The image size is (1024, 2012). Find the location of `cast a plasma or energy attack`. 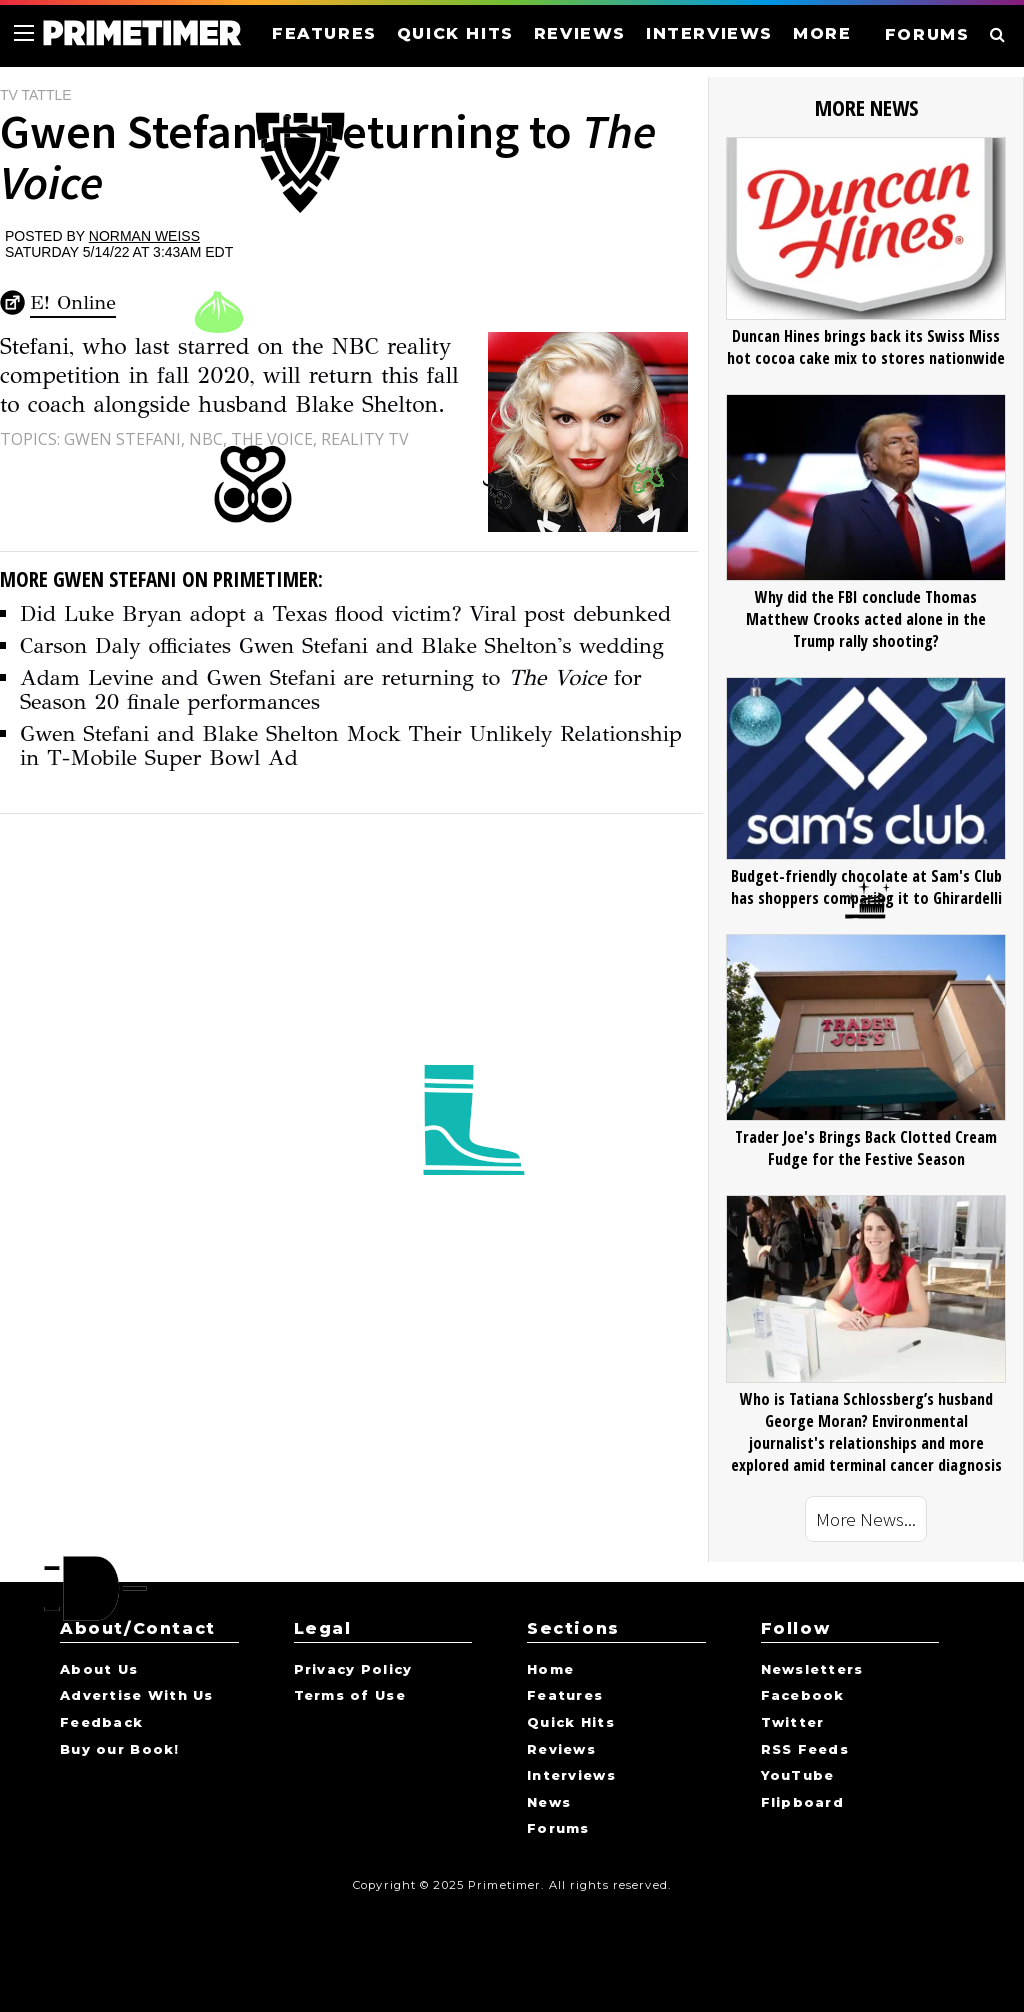

cast a plasma or energy attack is located at coordinates (497, 494).